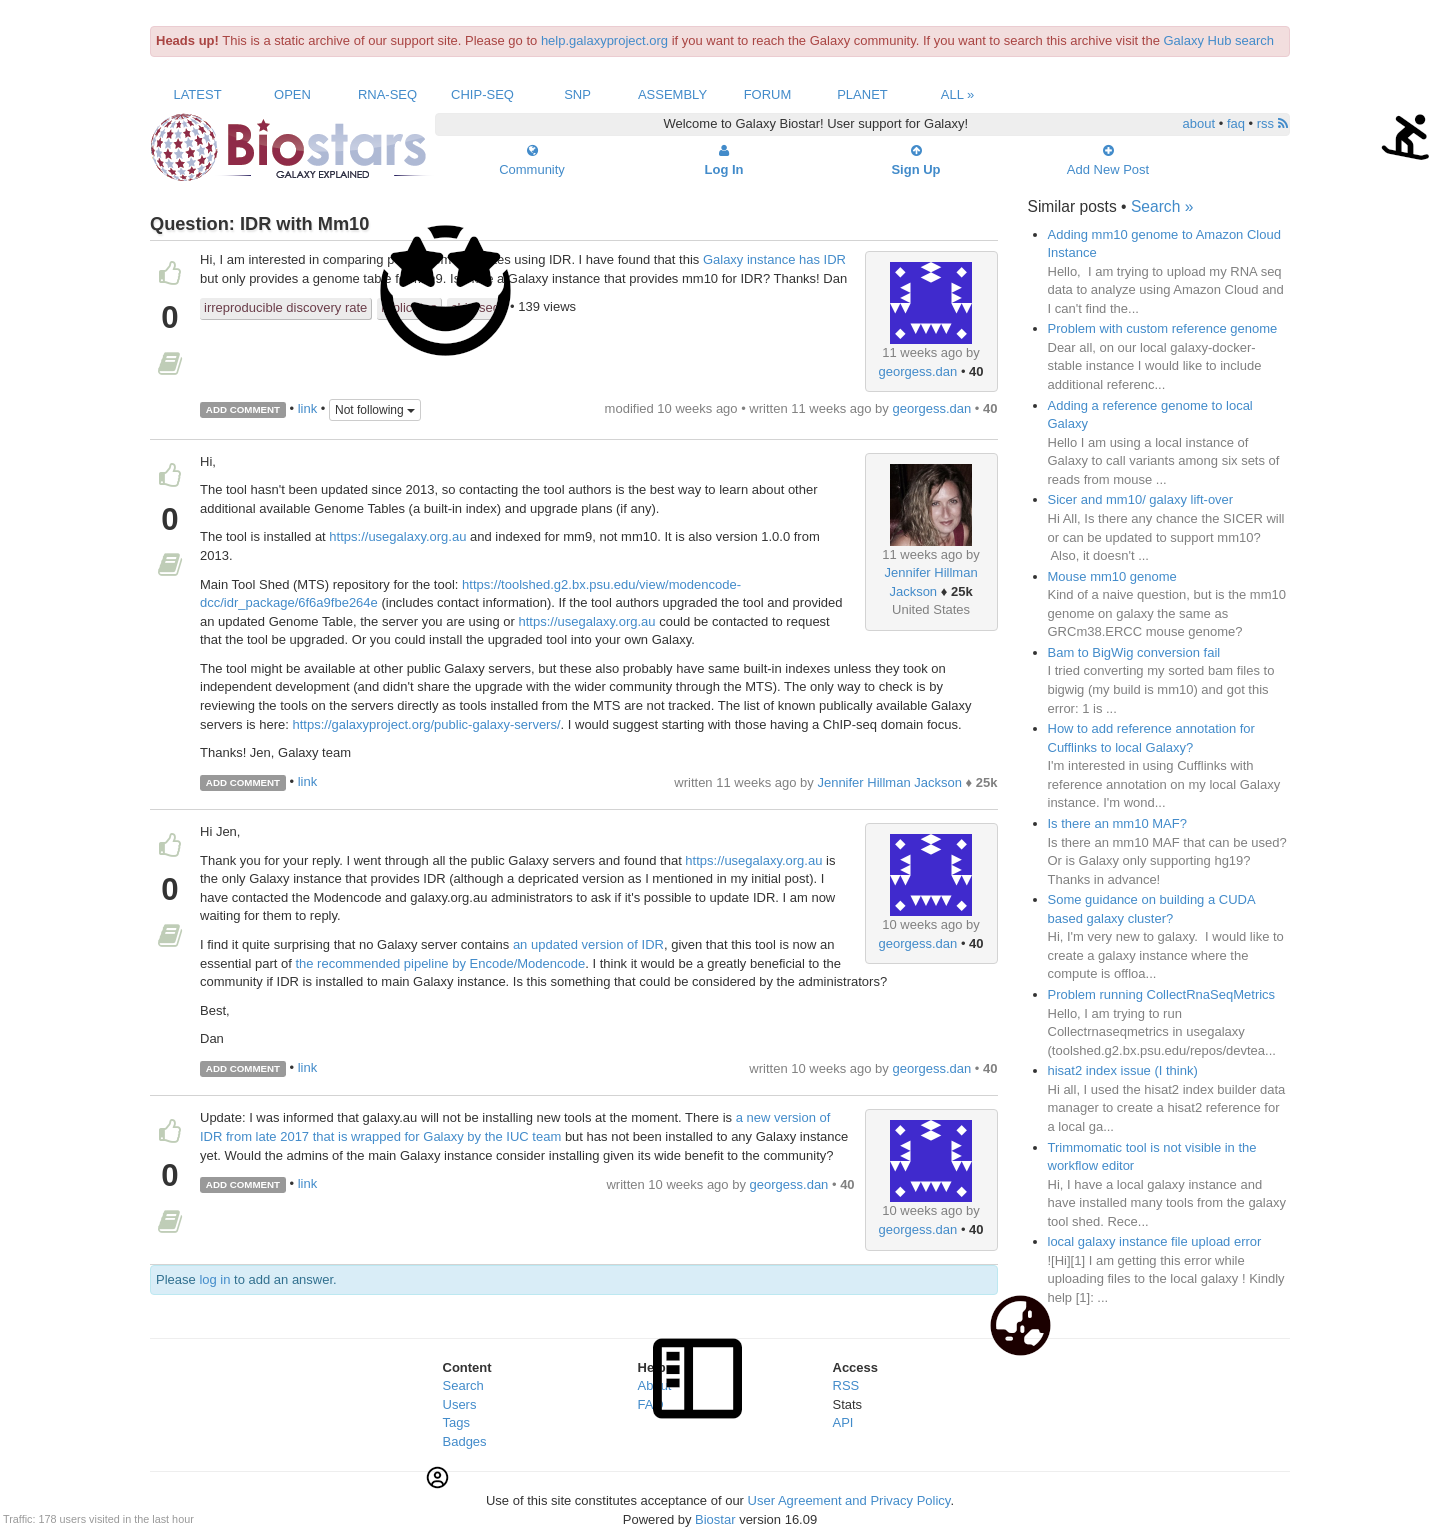 The image size is (1440, 1530). Describe the element at coordinates (1020, 1325) in the screenshot. I see `switch to asia region settings` at that location.